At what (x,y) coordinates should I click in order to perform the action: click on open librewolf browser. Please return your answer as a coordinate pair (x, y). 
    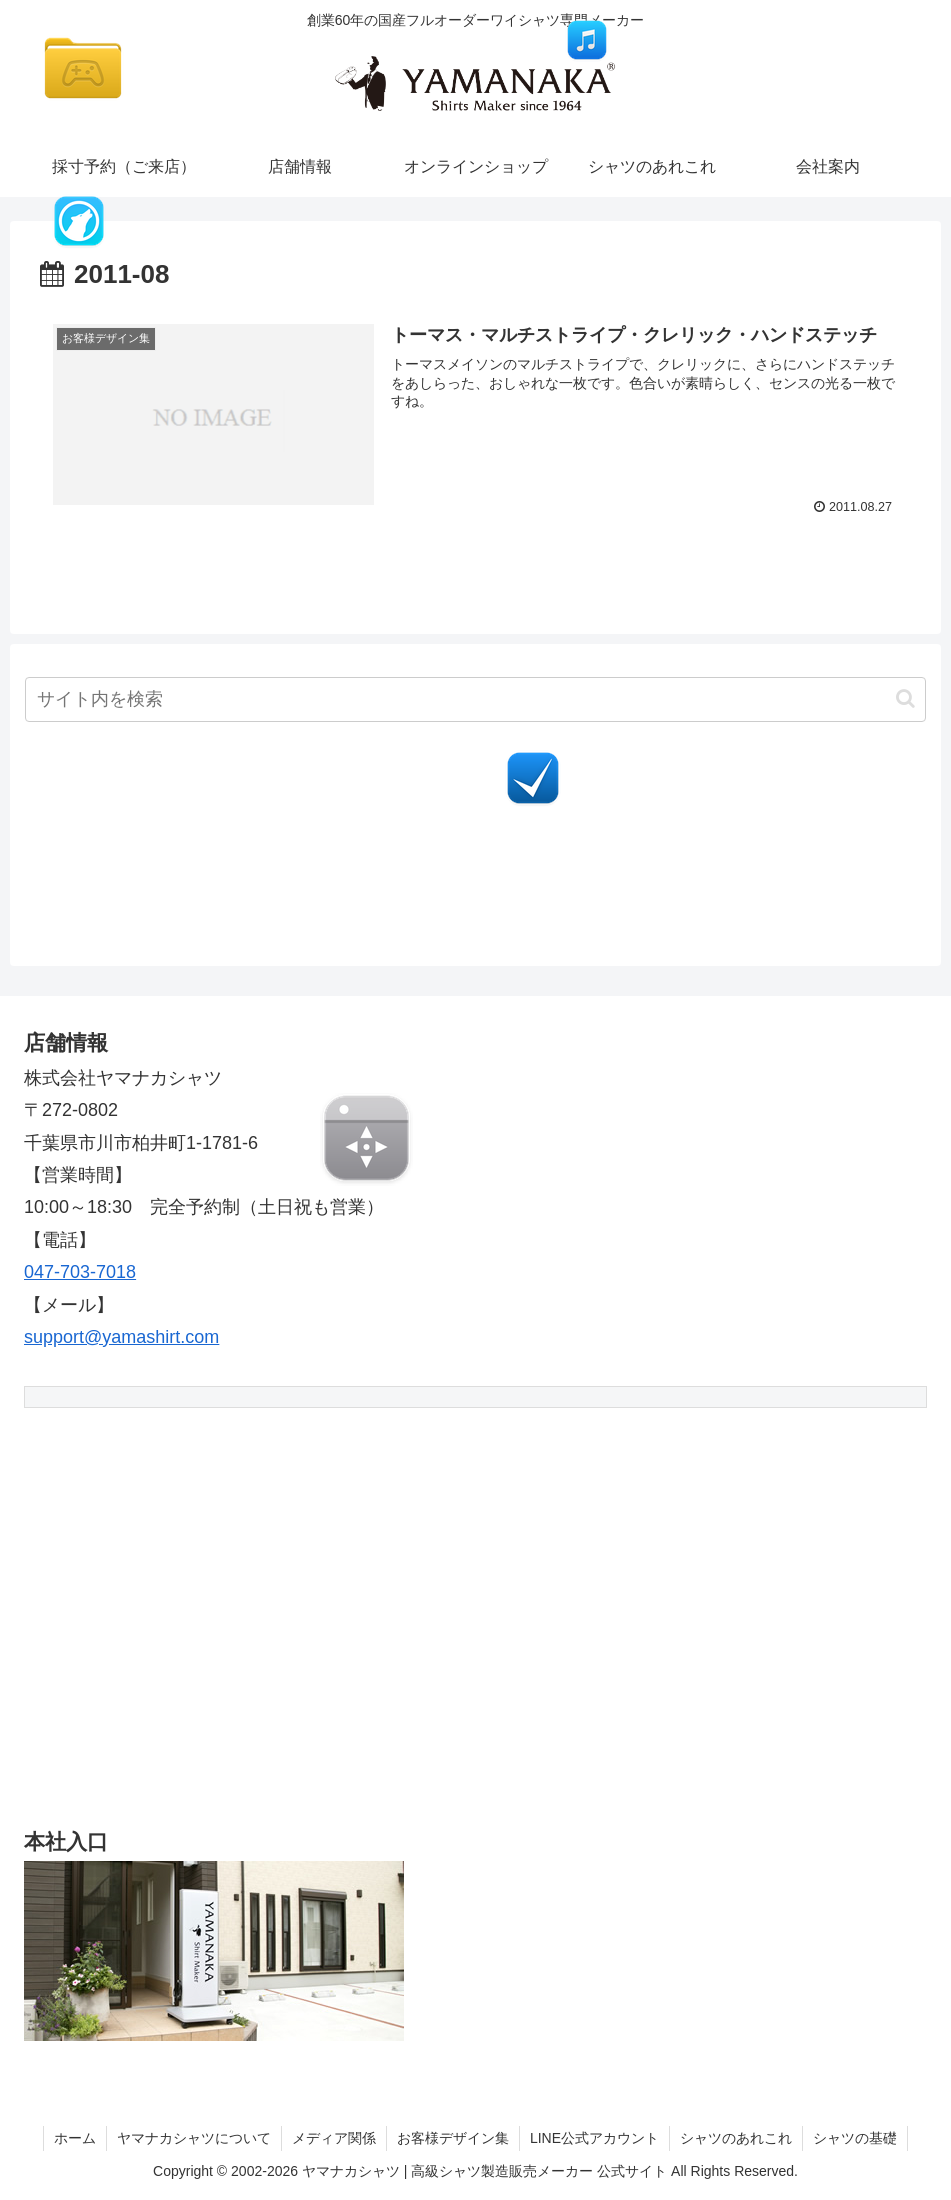
    Looking at the image, I should click on (79, 221).